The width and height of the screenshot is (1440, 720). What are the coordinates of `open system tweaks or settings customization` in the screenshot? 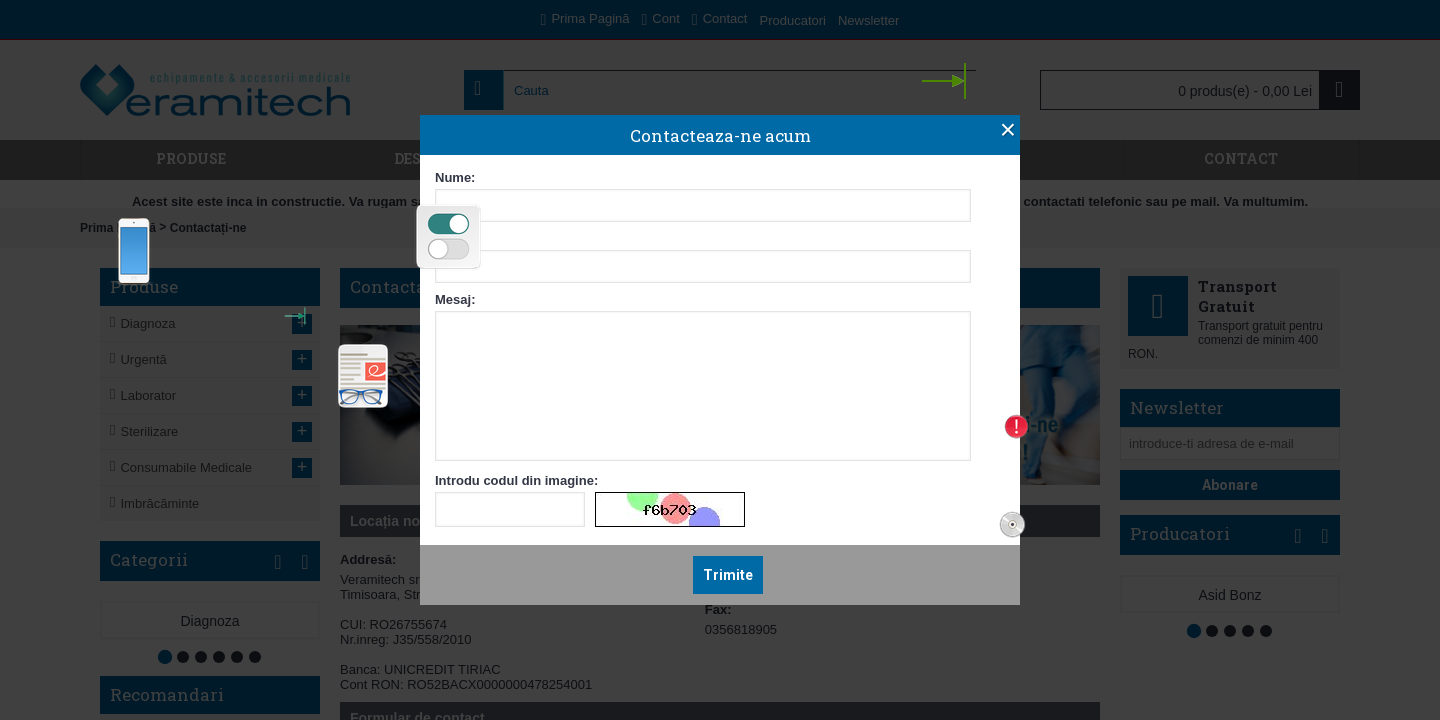 It's located at (448, 236).